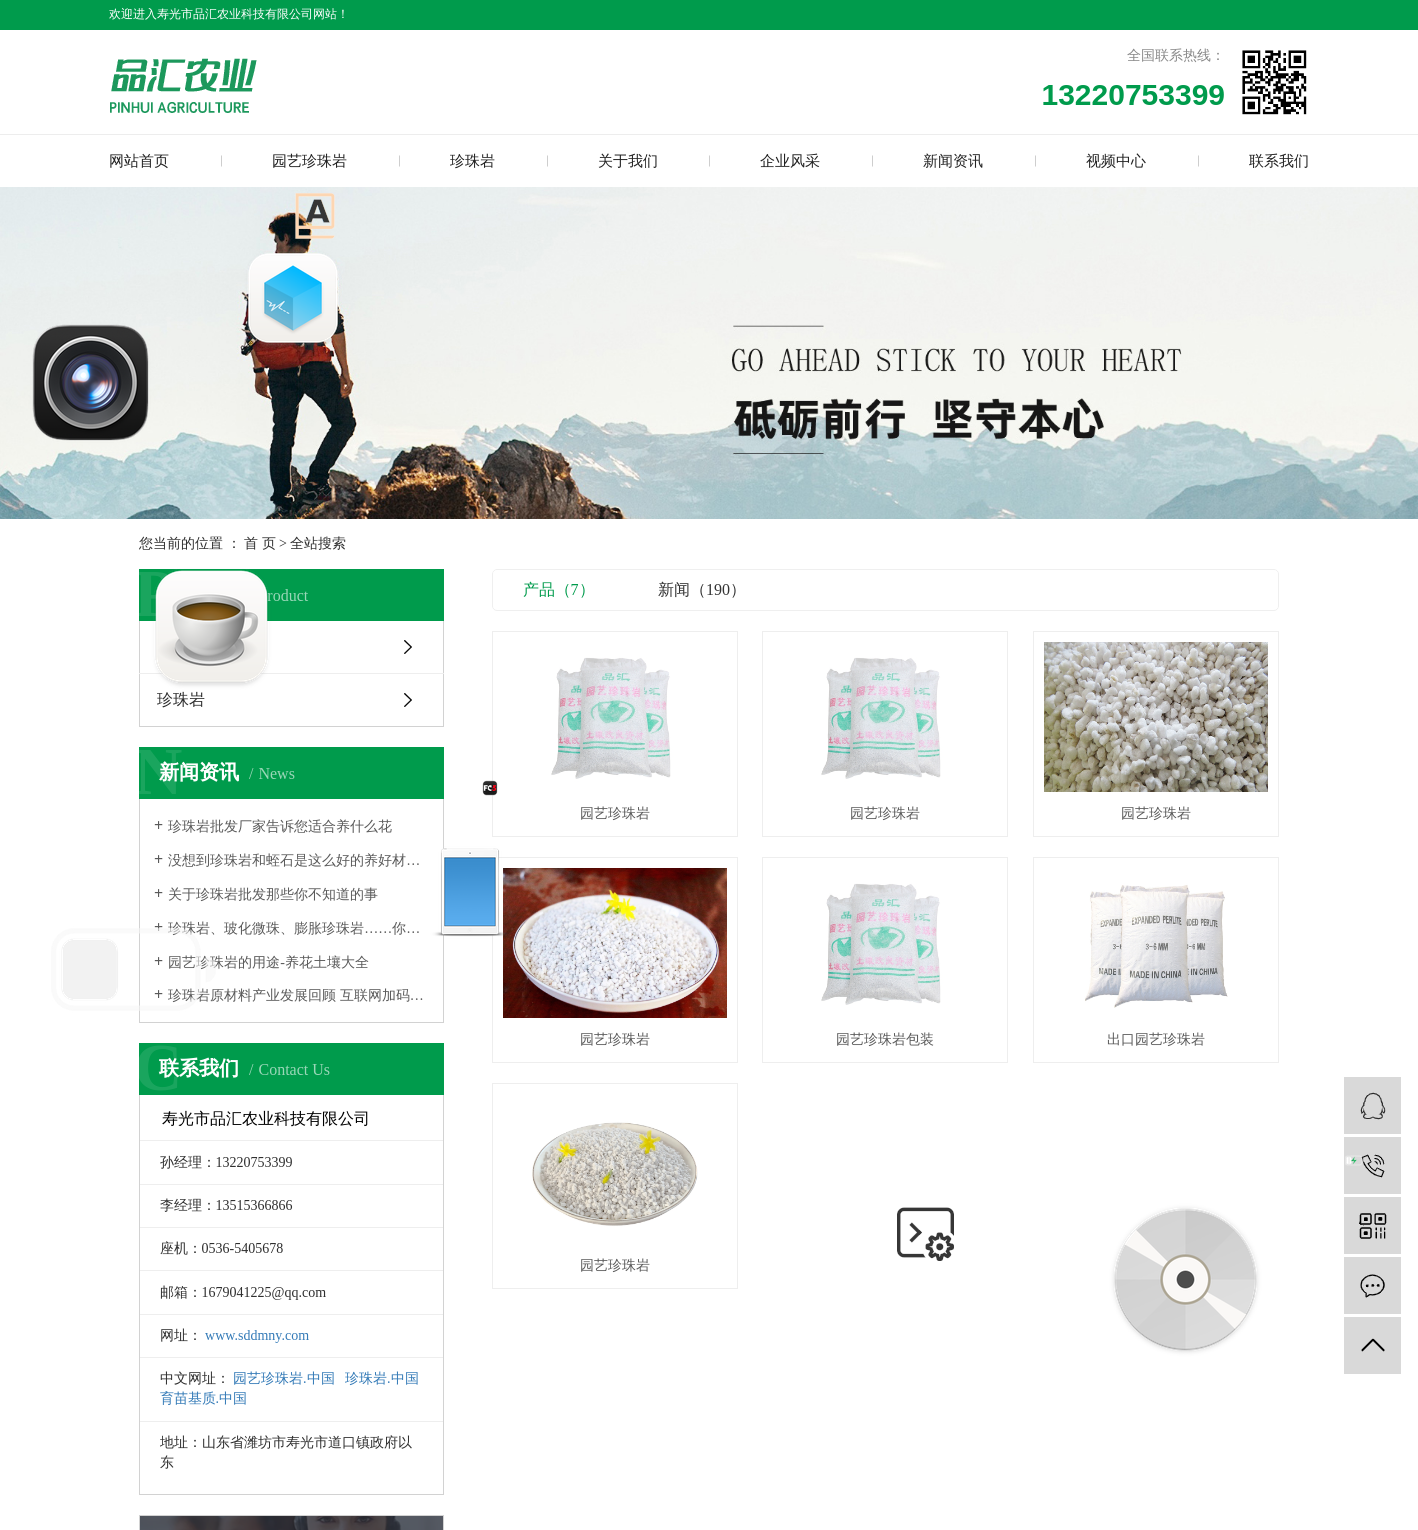  I want to click on launch virtualbox virtual machine manager, so click(293, 298).